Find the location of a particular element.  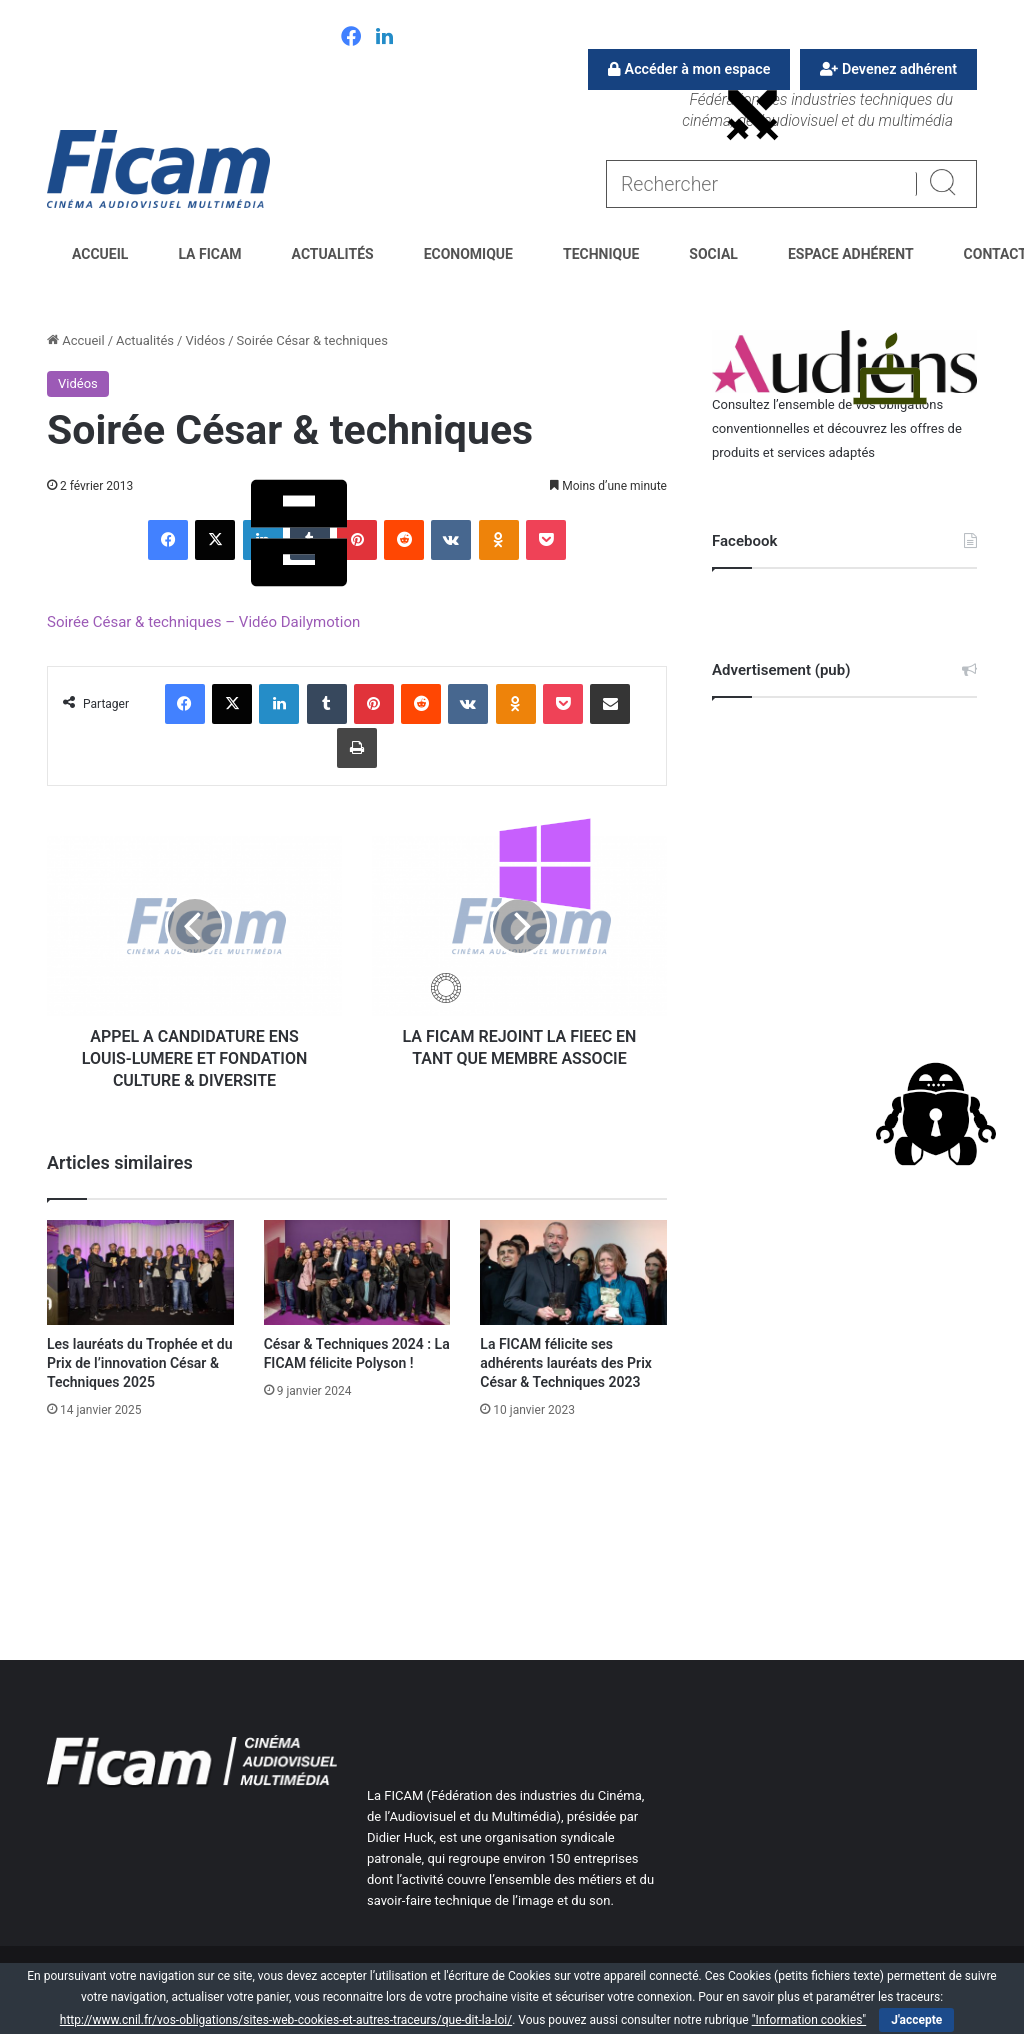

open cryptomator encryption app is located at coordinates (936, 1114).